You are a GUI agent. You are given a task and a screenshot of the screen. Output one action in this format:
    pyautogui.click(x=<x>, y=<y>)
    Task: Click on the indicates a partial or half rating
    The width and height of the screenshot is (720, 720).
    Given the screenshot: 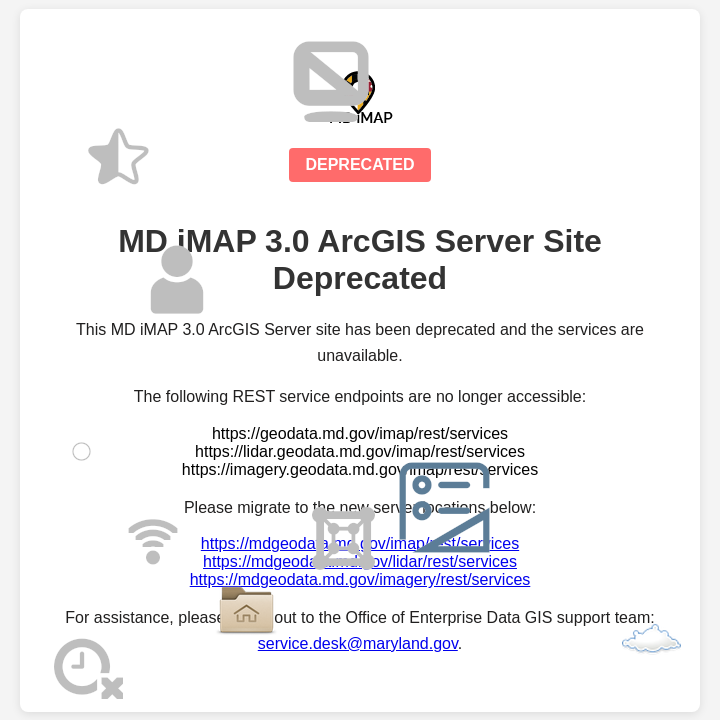 What is the action you would take?
    pyautogui.click(x=118, y=158)
    